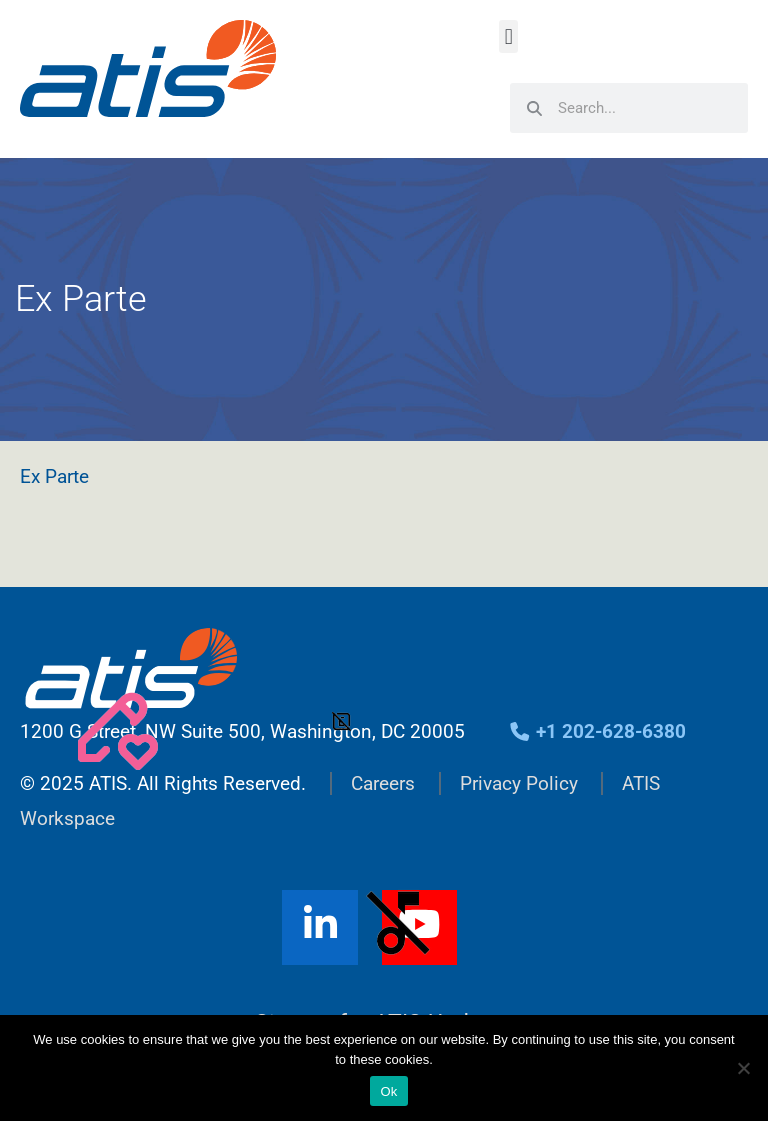 This screenshot has height=1121, width=768. I want to click on explicit content filter is enabled, so click(341, 721).